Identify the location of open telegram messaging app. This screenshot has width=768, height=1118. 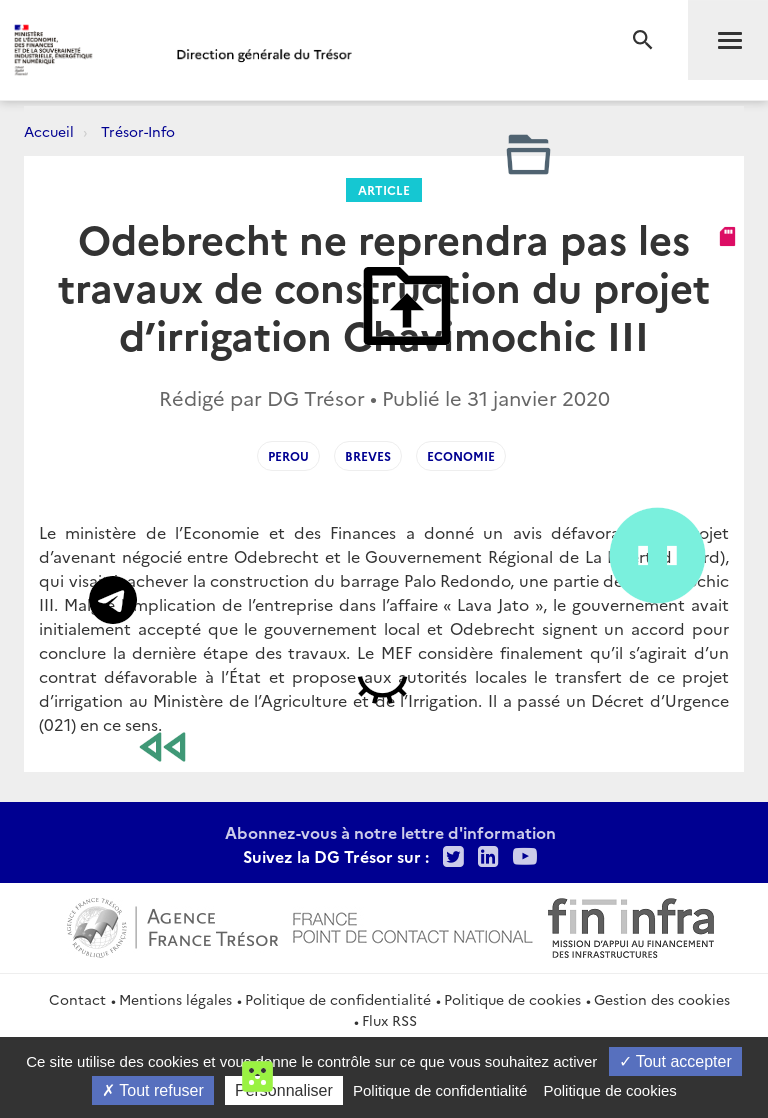
(113, 600).